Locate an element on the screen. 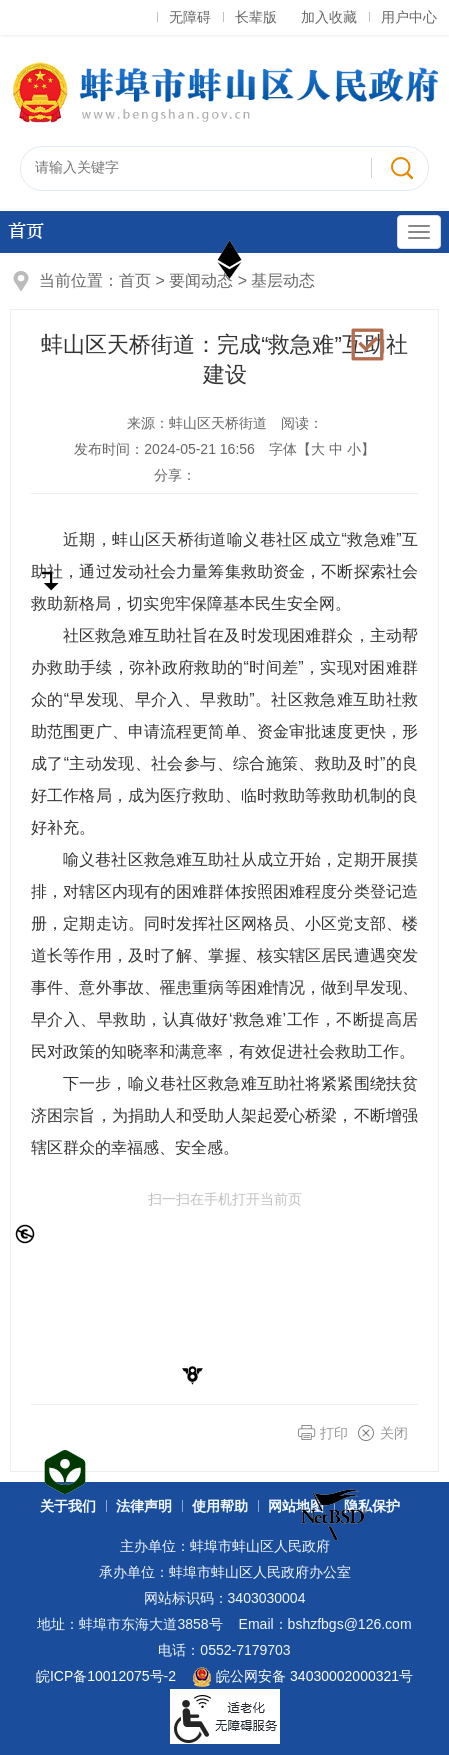  indicates public domain content with no copyright restrictions is located at coordinates (25, 1234).